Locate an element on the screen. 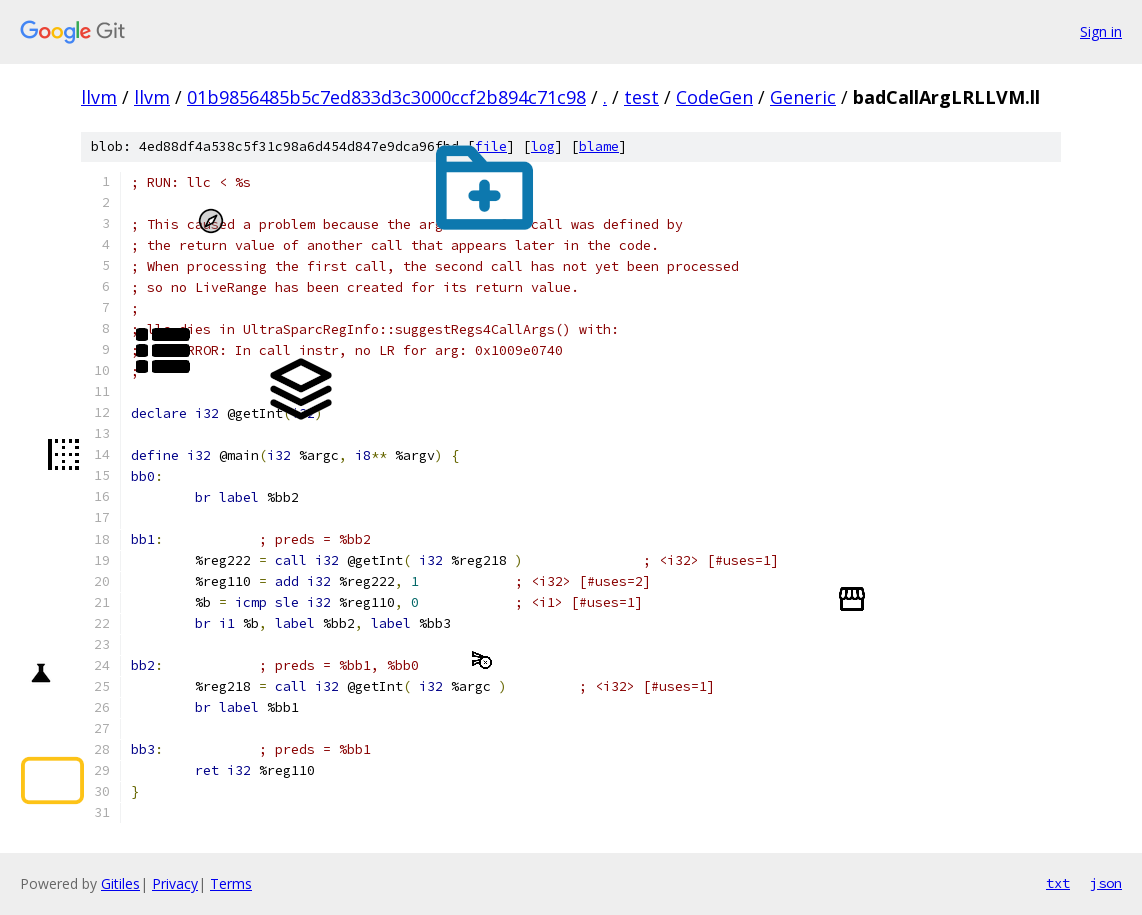 The height and width of the screenshot is (915, 1142). view stacked layers or content is located at coordinates (301, 389).